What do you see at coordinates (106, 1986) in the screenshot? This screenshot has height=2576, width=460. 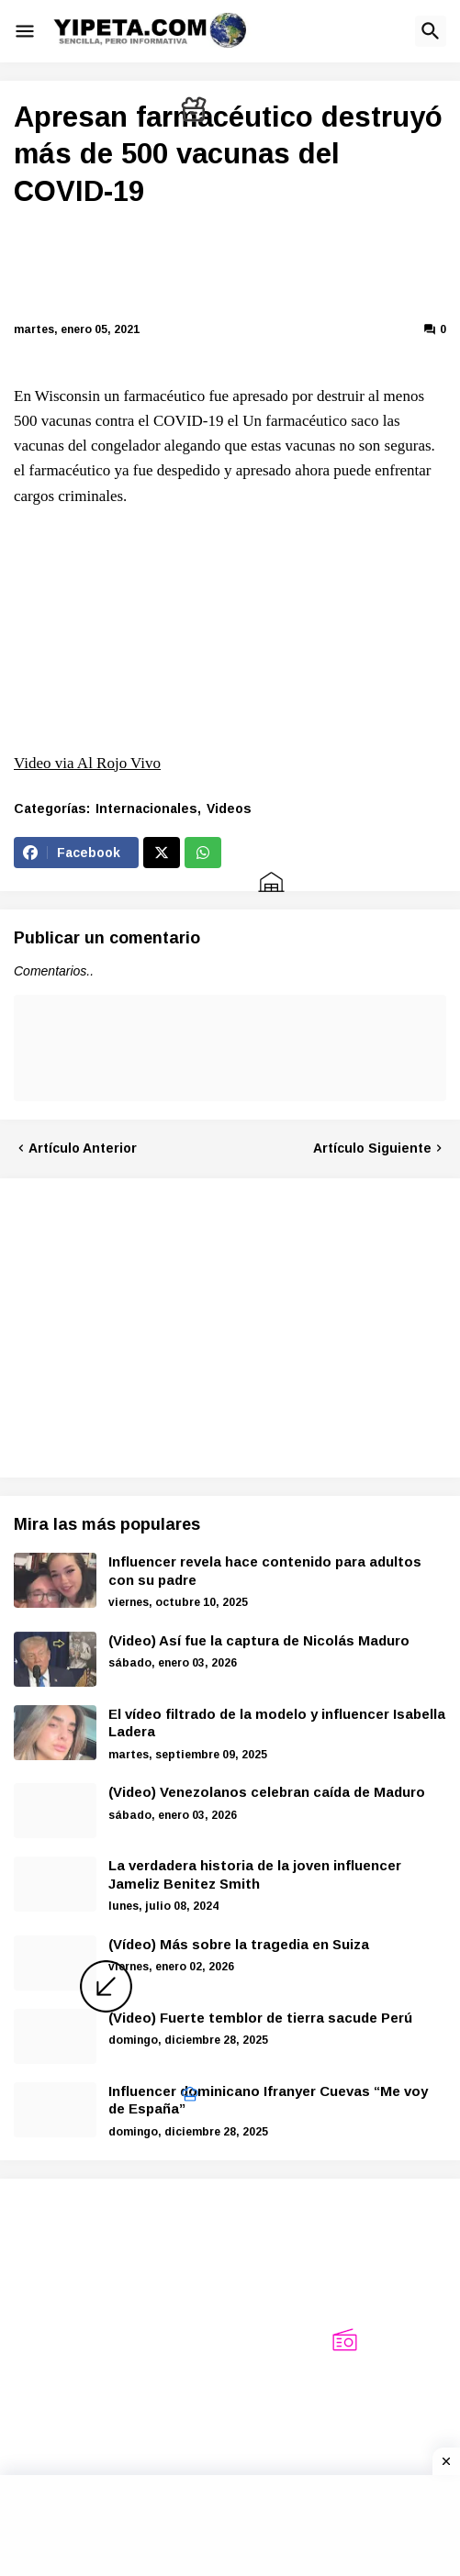 I see `navigate to previous or lower-left content` at bounding box center [106, 1986].